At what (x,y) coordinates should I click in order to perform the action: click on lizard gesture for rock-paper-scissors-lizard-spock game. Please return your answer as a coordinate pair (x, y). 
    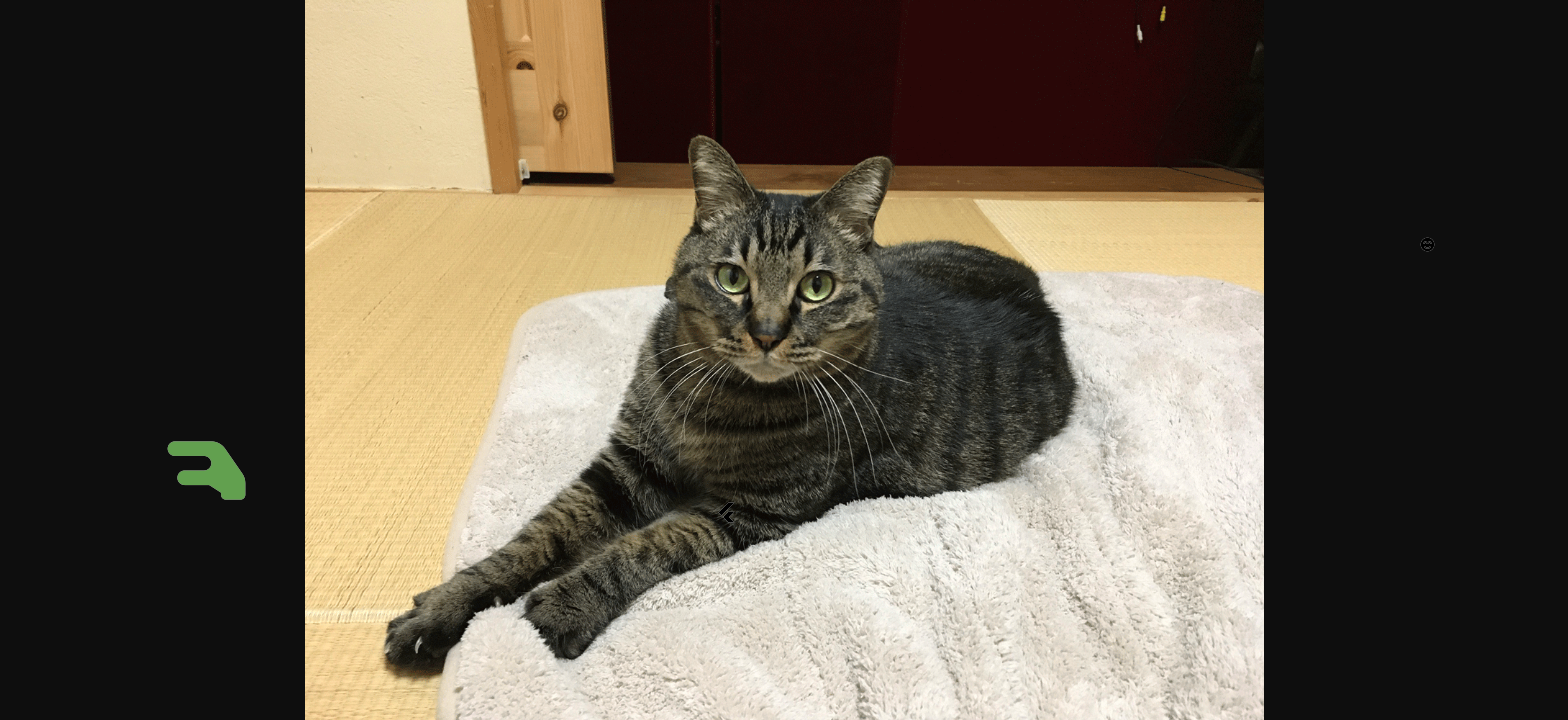
    Looking at the image, I should click on (206, 470).